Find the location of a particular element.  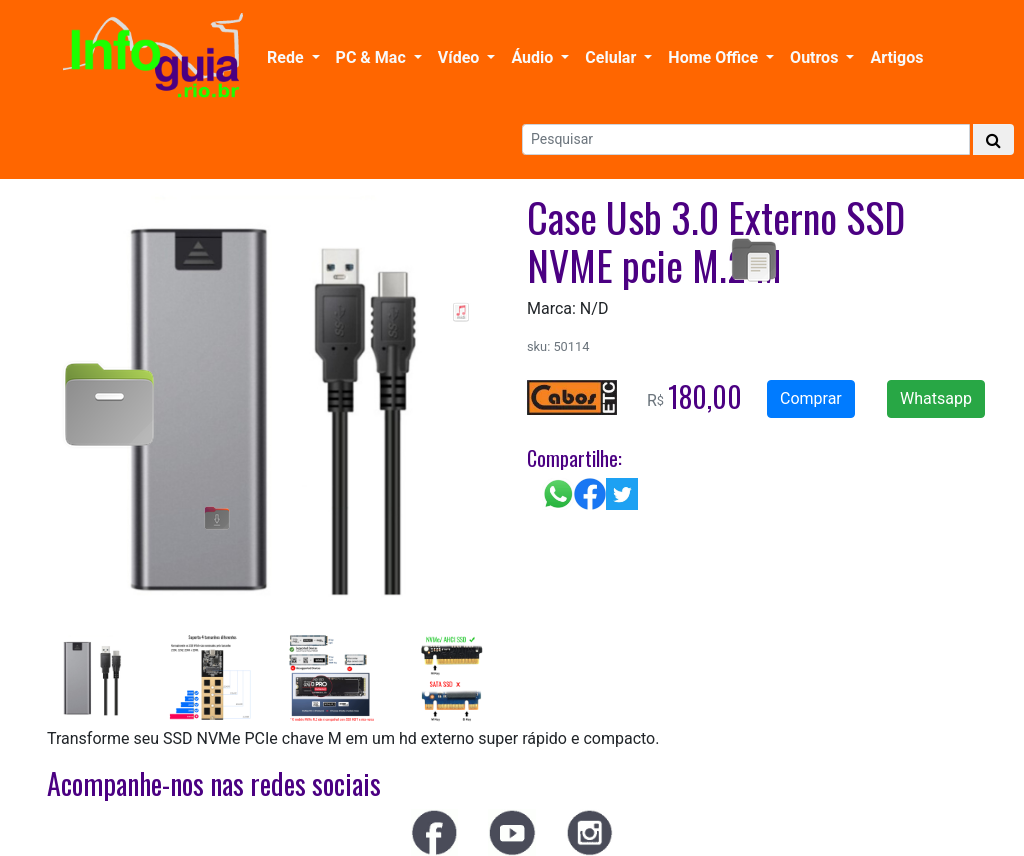

open a file or document is located at coordinates (754, 259).